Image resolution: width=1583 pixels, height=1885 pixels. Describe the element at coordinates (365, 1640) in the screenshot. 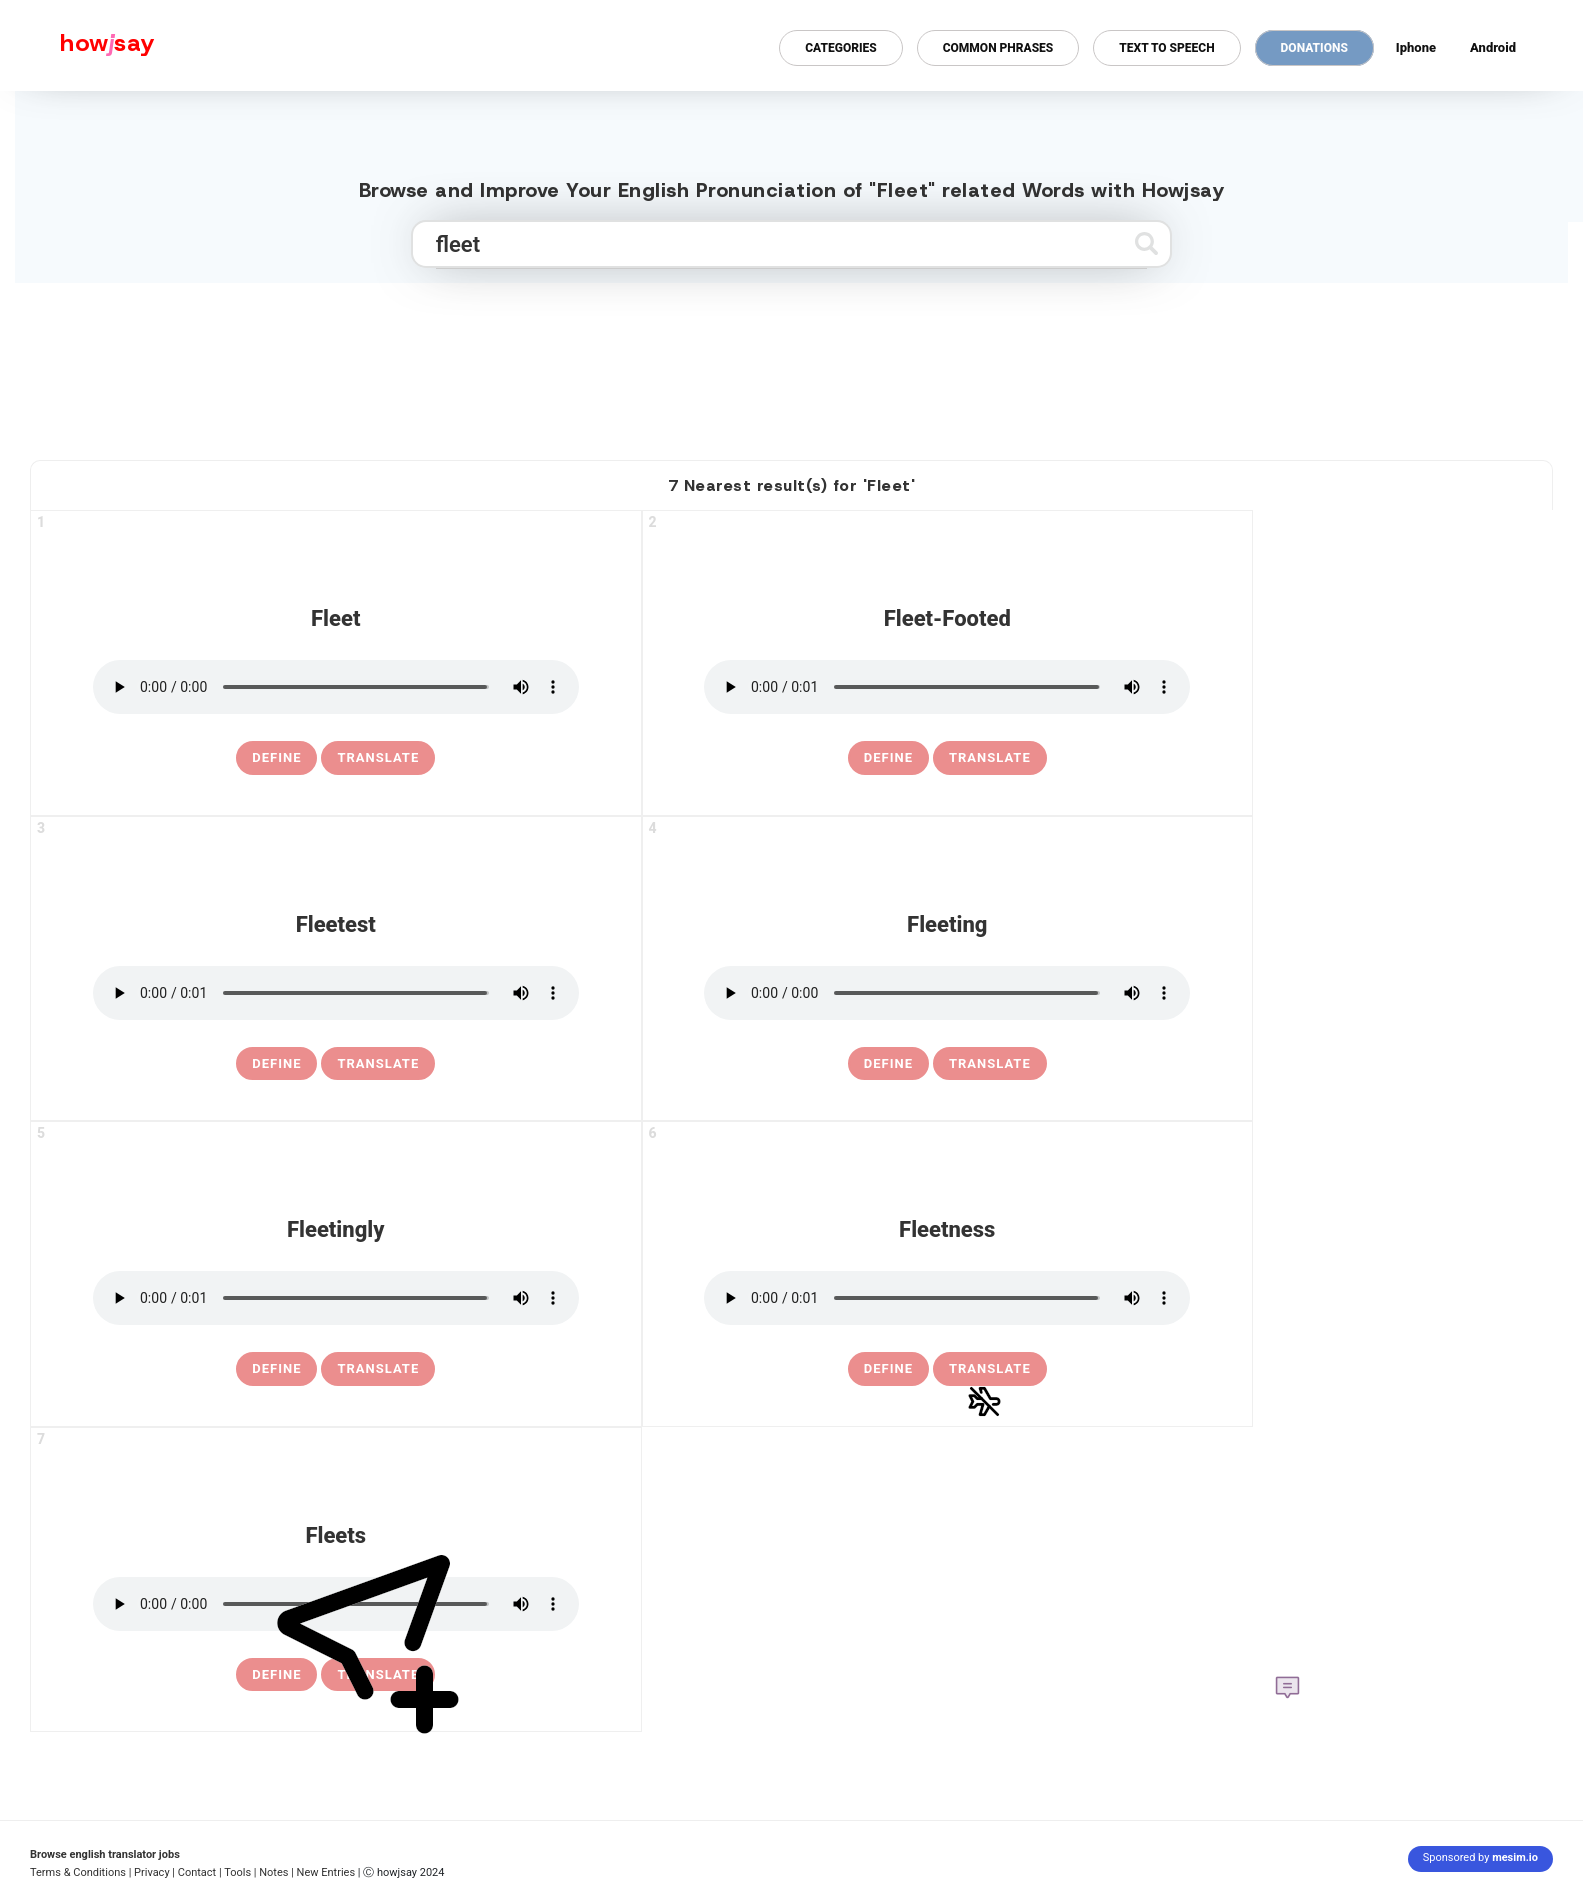

I see `add a new location pin` at that location.